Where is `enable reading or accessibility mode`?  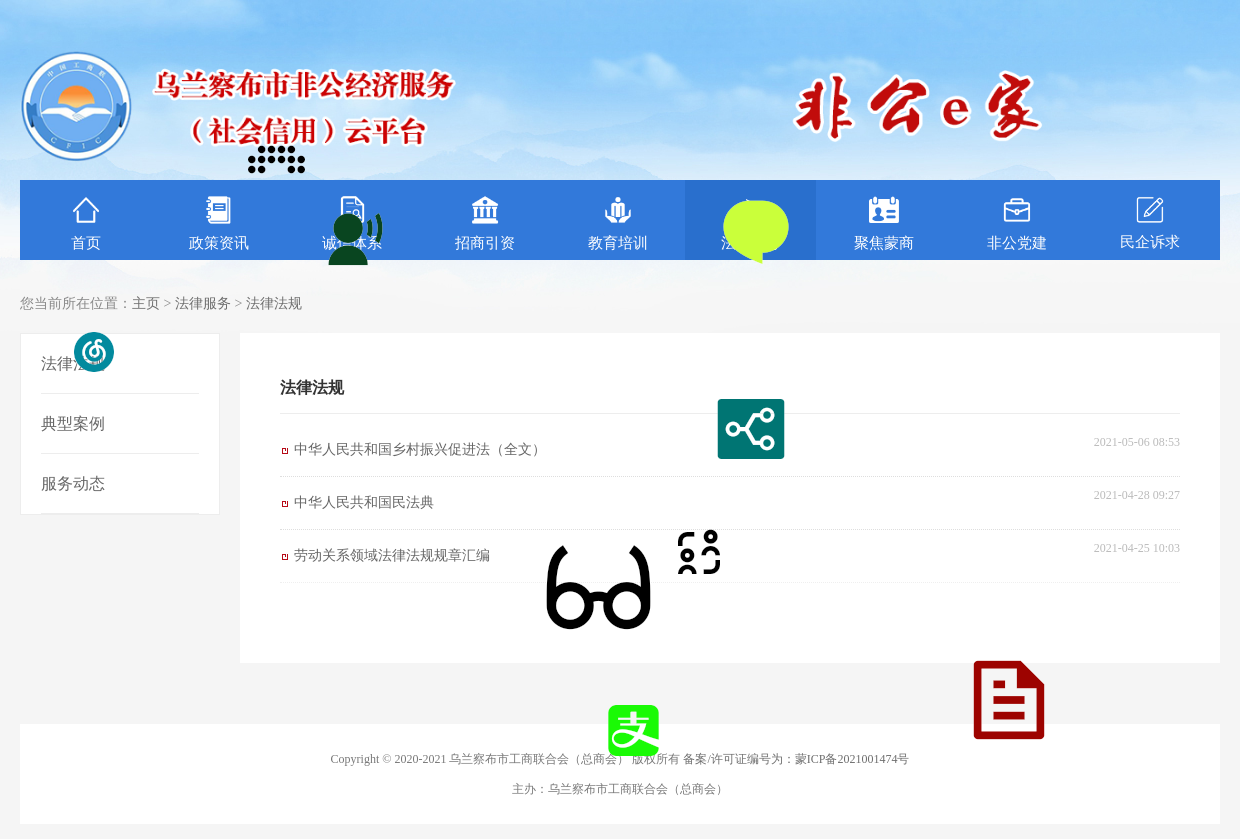
enable reading or accessibility mode is located at coordinates (598, 591).